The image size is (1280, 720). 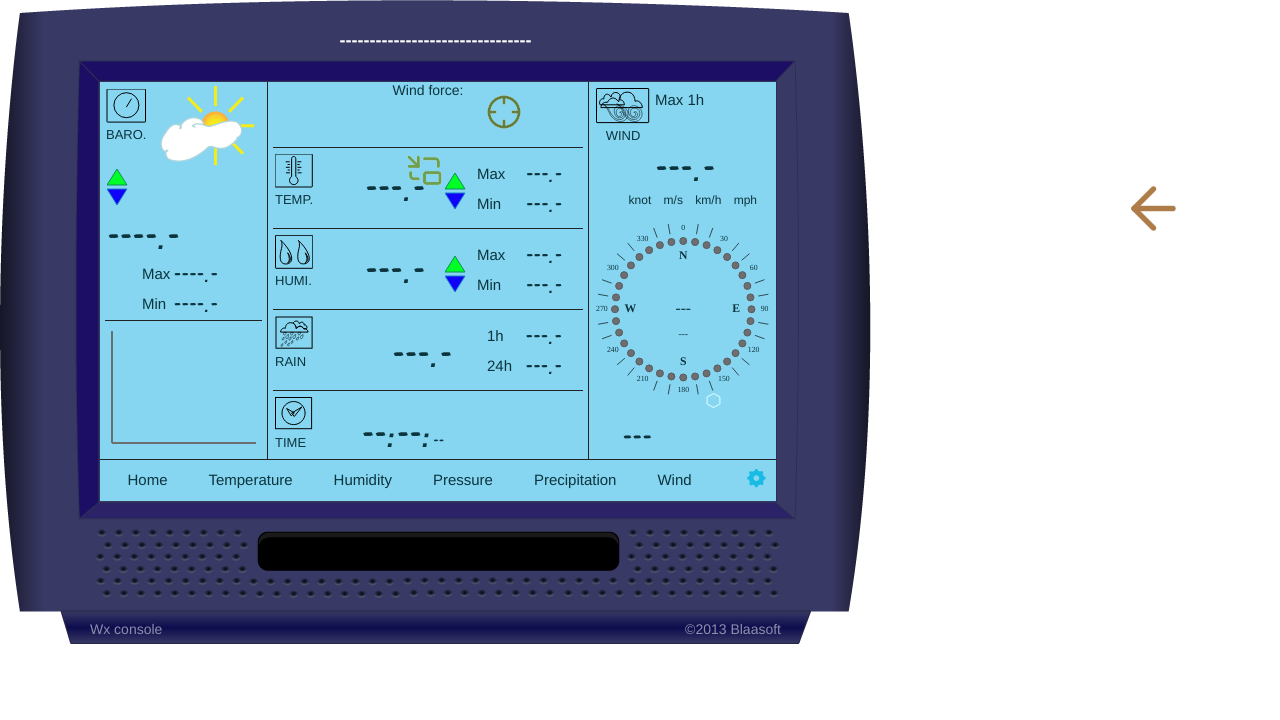 I want to click on go back to the previous screen, so click(x=1153, y=208).